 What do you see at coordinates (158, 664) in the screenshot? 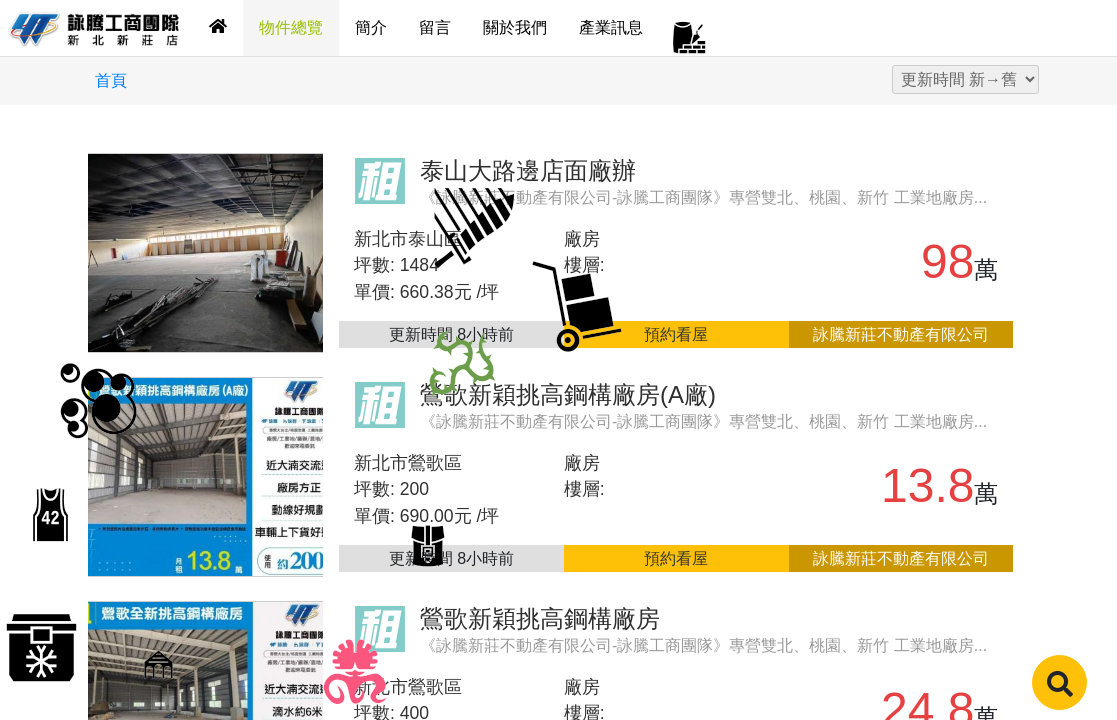
I see `access the marketplace or bazaar` at bounding box center [158, 664].